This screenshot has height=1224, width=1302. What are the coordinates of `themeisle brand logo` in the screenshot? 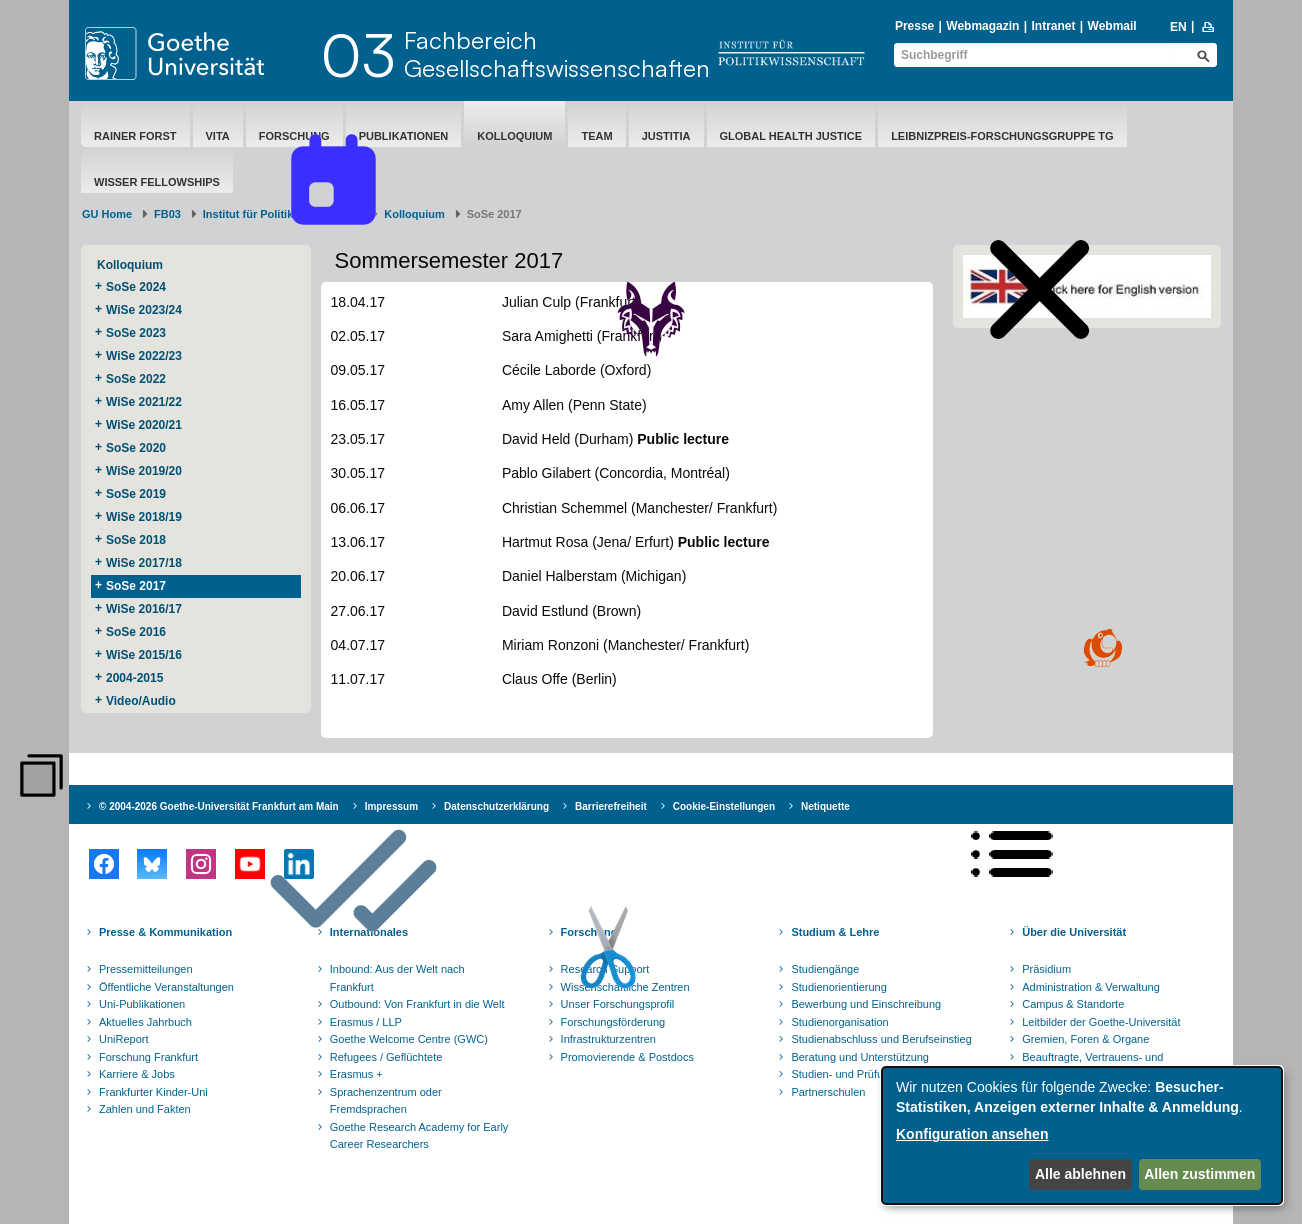 It's located at (1103, 648).